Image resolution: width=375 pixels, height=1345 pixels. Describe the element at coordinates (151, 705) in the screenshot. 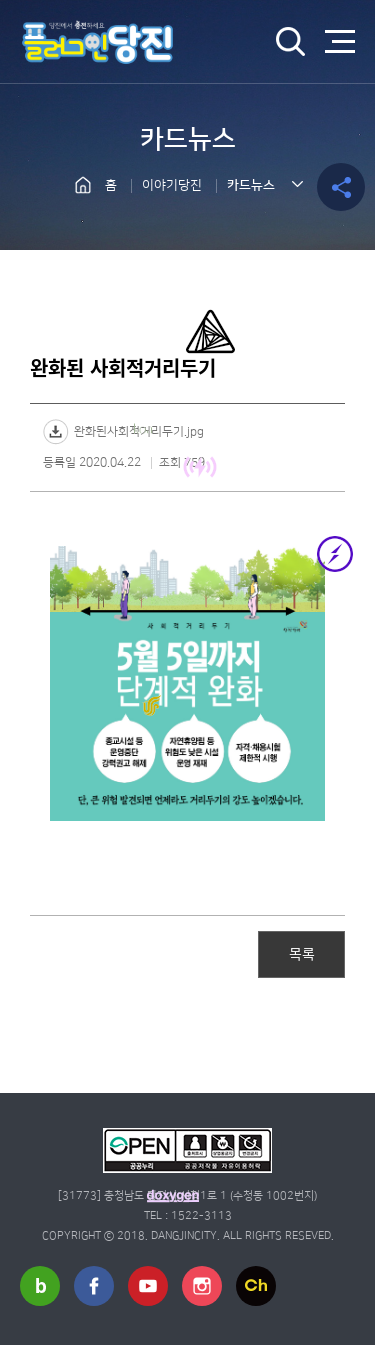

I see `Air China airline logo` at that location.